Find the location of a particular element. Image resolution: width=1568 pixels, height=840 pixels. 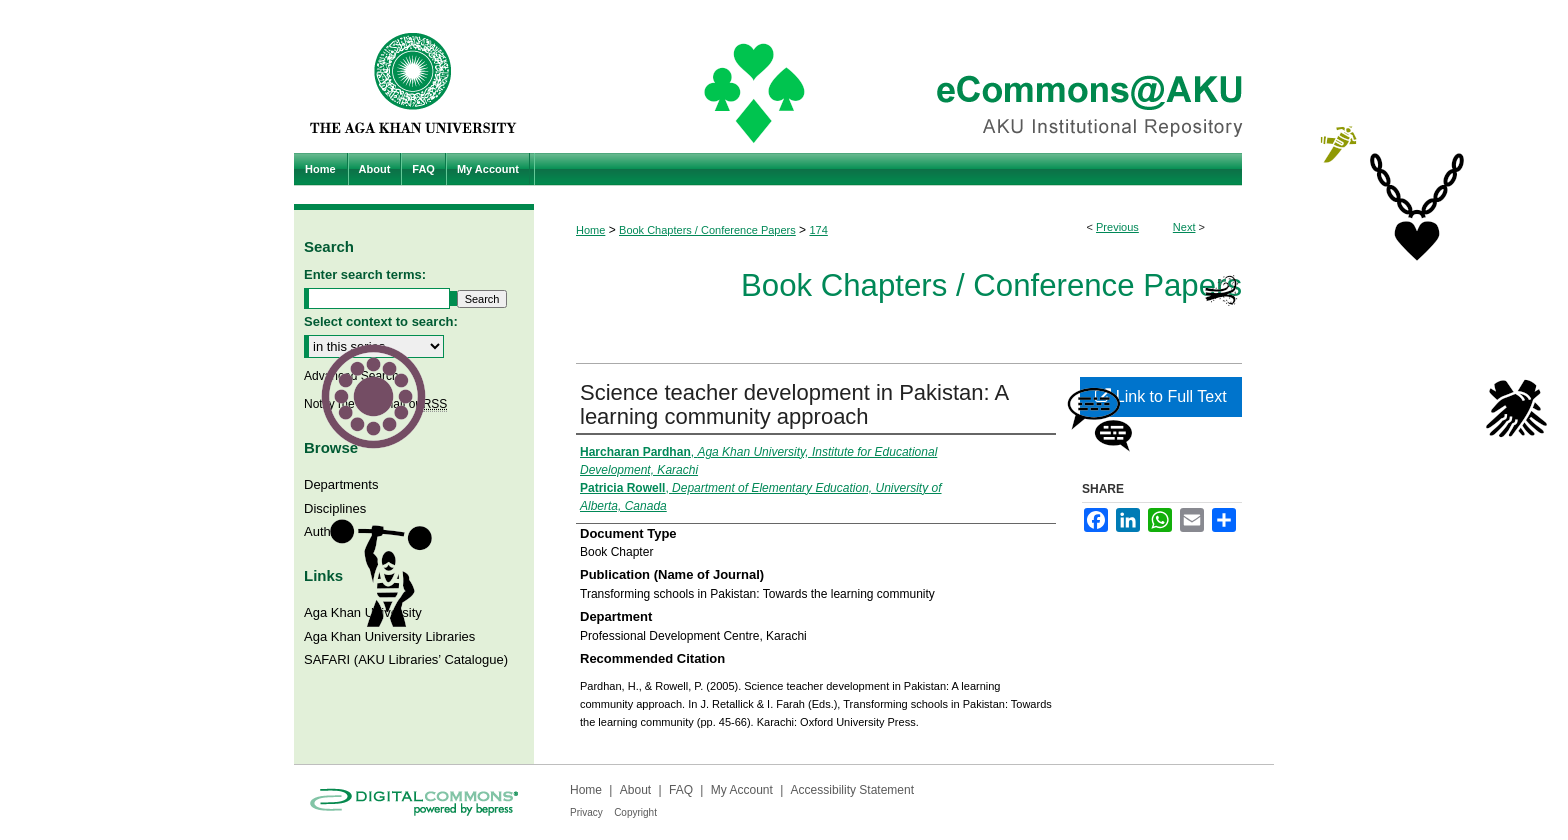

indicates sandstorm or dust storm weather condition is located at coordinates (1221, 290).